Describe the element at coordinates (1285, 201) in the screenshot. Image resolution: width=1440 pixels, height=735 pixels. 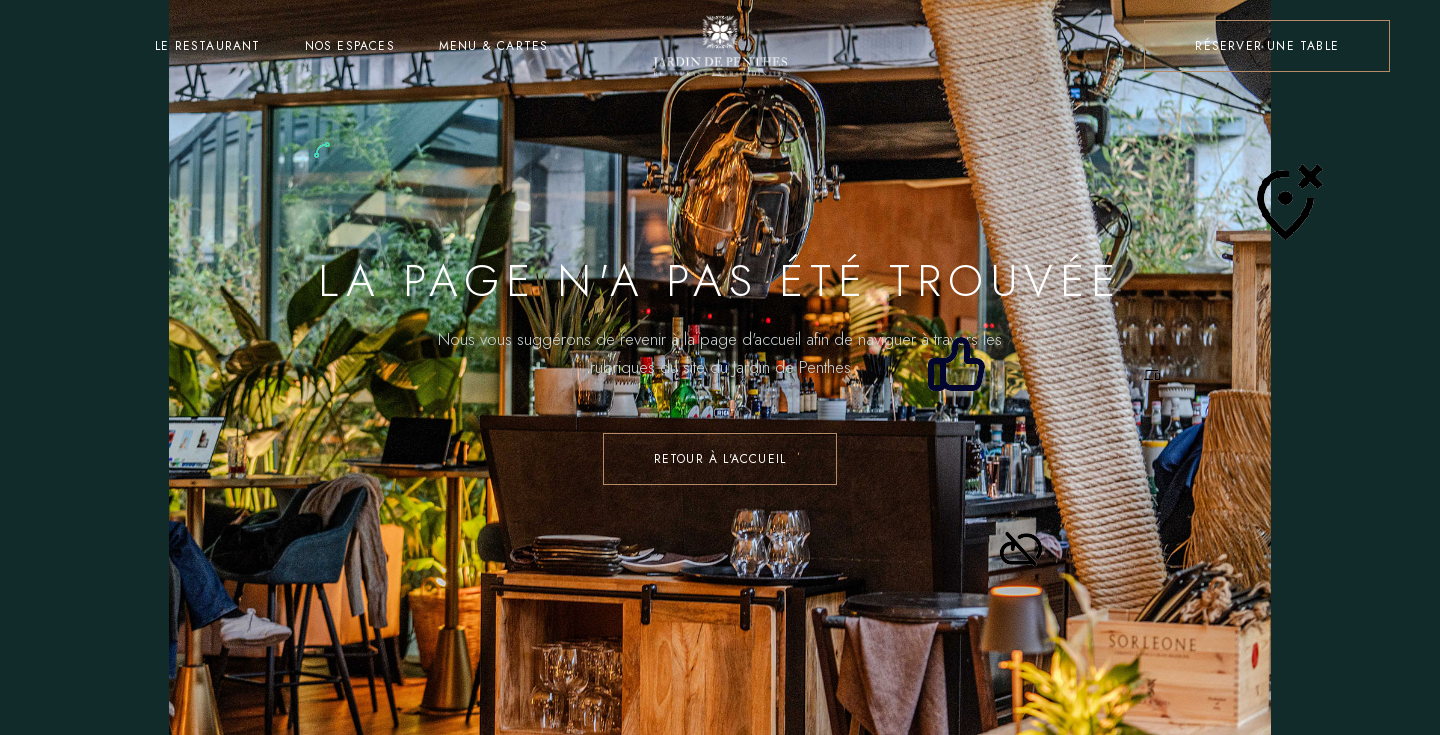
I see `remove a saved location` at that location.